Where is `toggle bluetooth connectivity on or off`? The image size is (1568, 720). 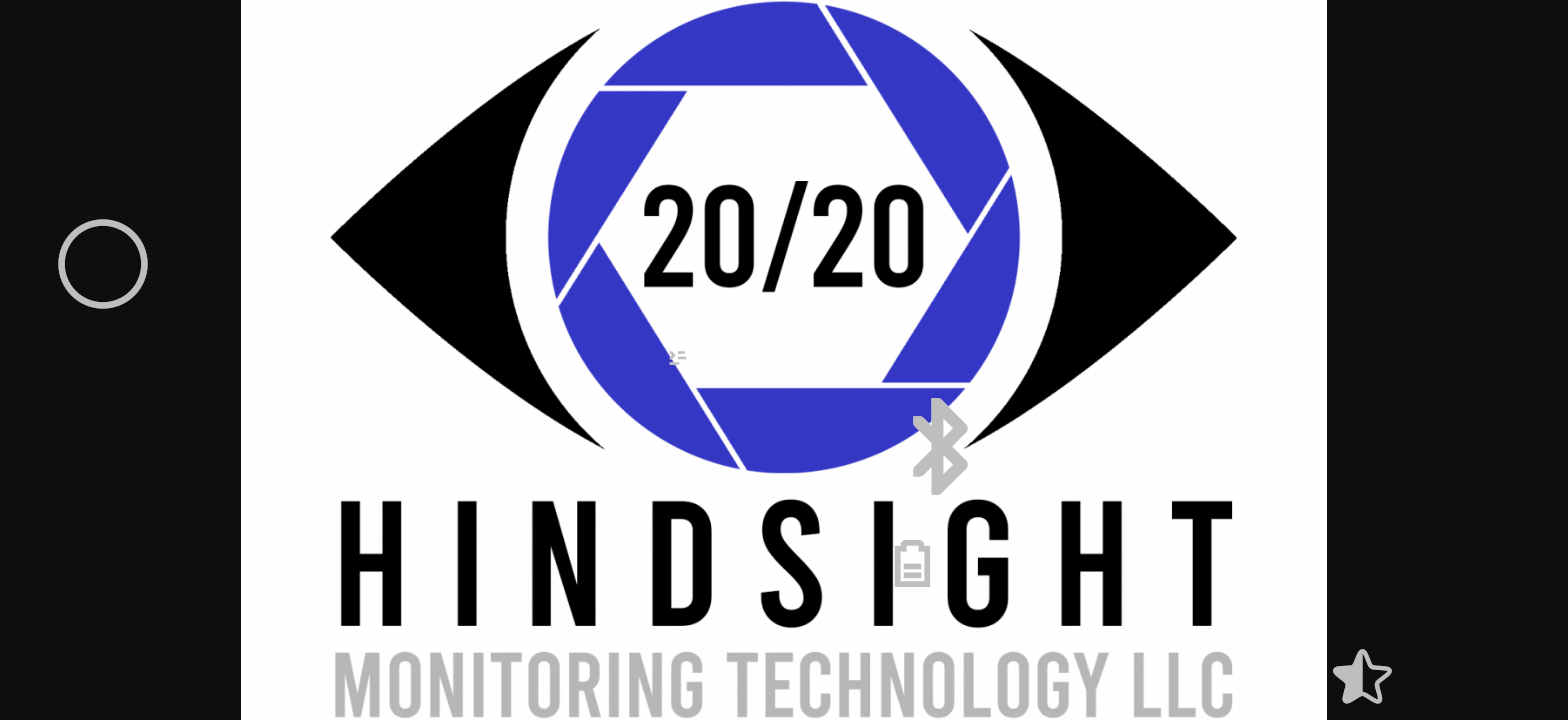
toggle bluetooth connectivity on or off is located at coordinates (943, 446).